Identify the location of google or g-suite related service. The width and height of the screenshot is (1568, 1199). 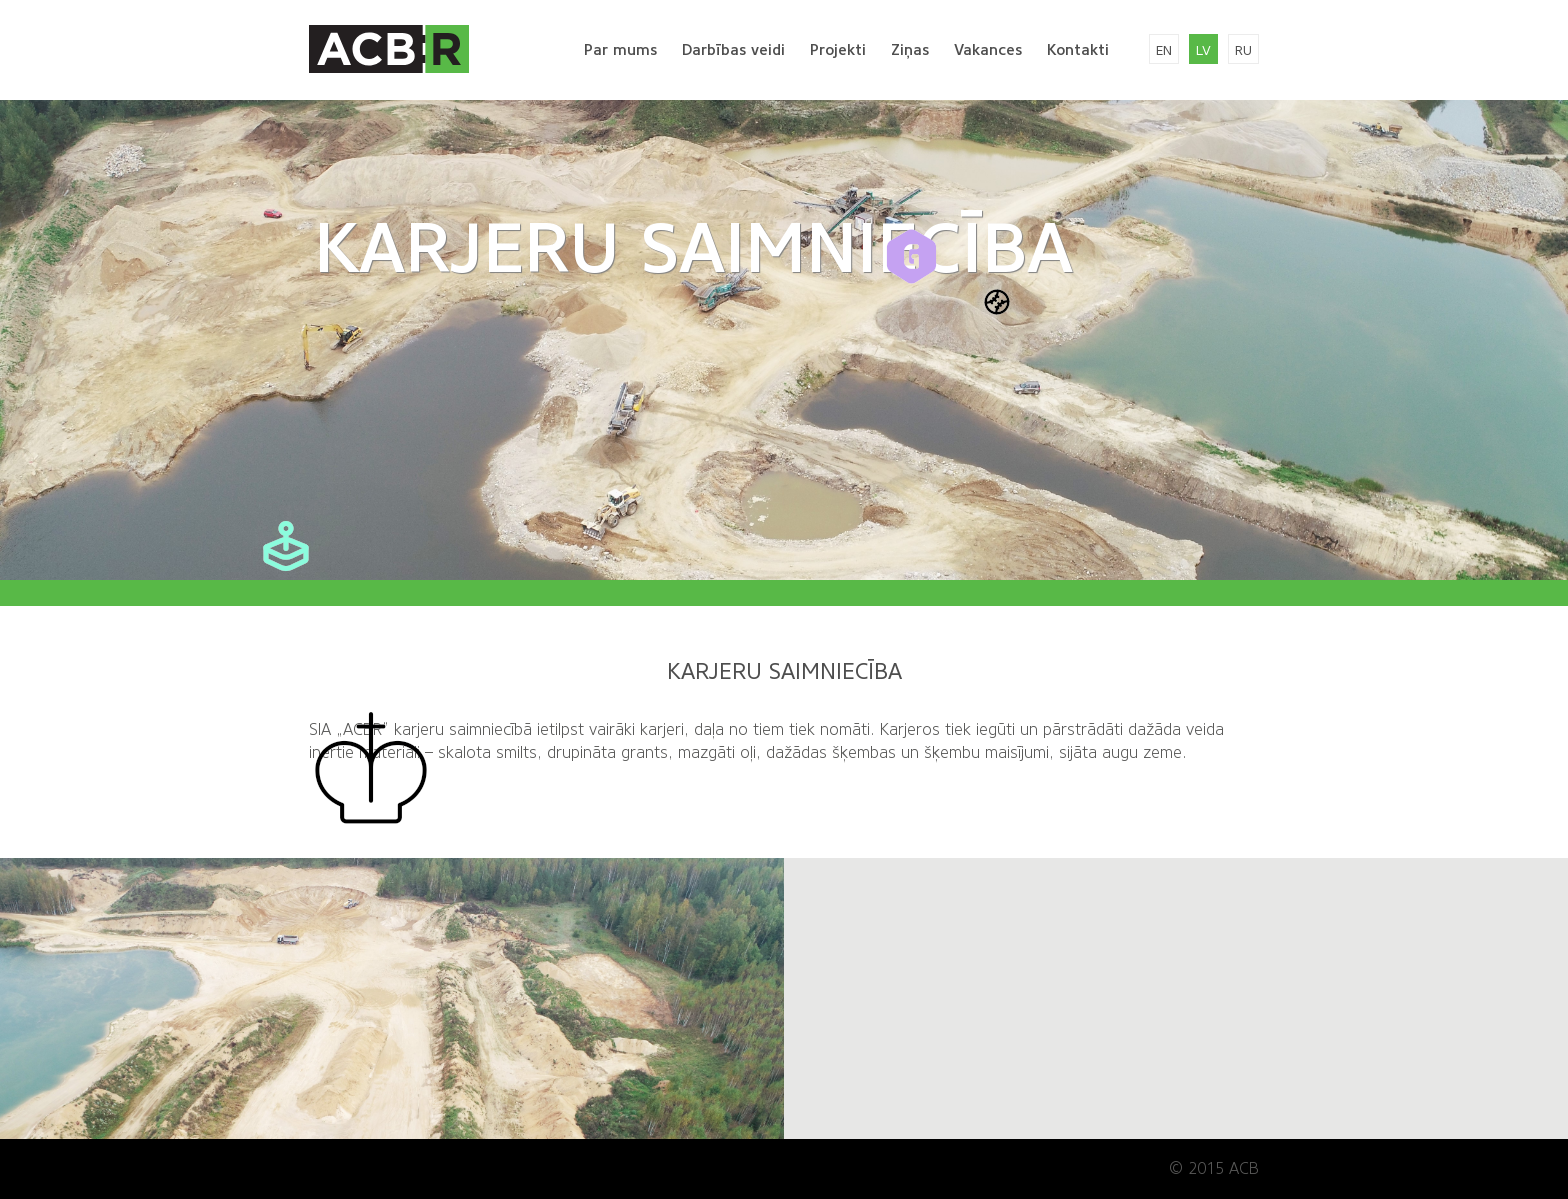
(911, 256).